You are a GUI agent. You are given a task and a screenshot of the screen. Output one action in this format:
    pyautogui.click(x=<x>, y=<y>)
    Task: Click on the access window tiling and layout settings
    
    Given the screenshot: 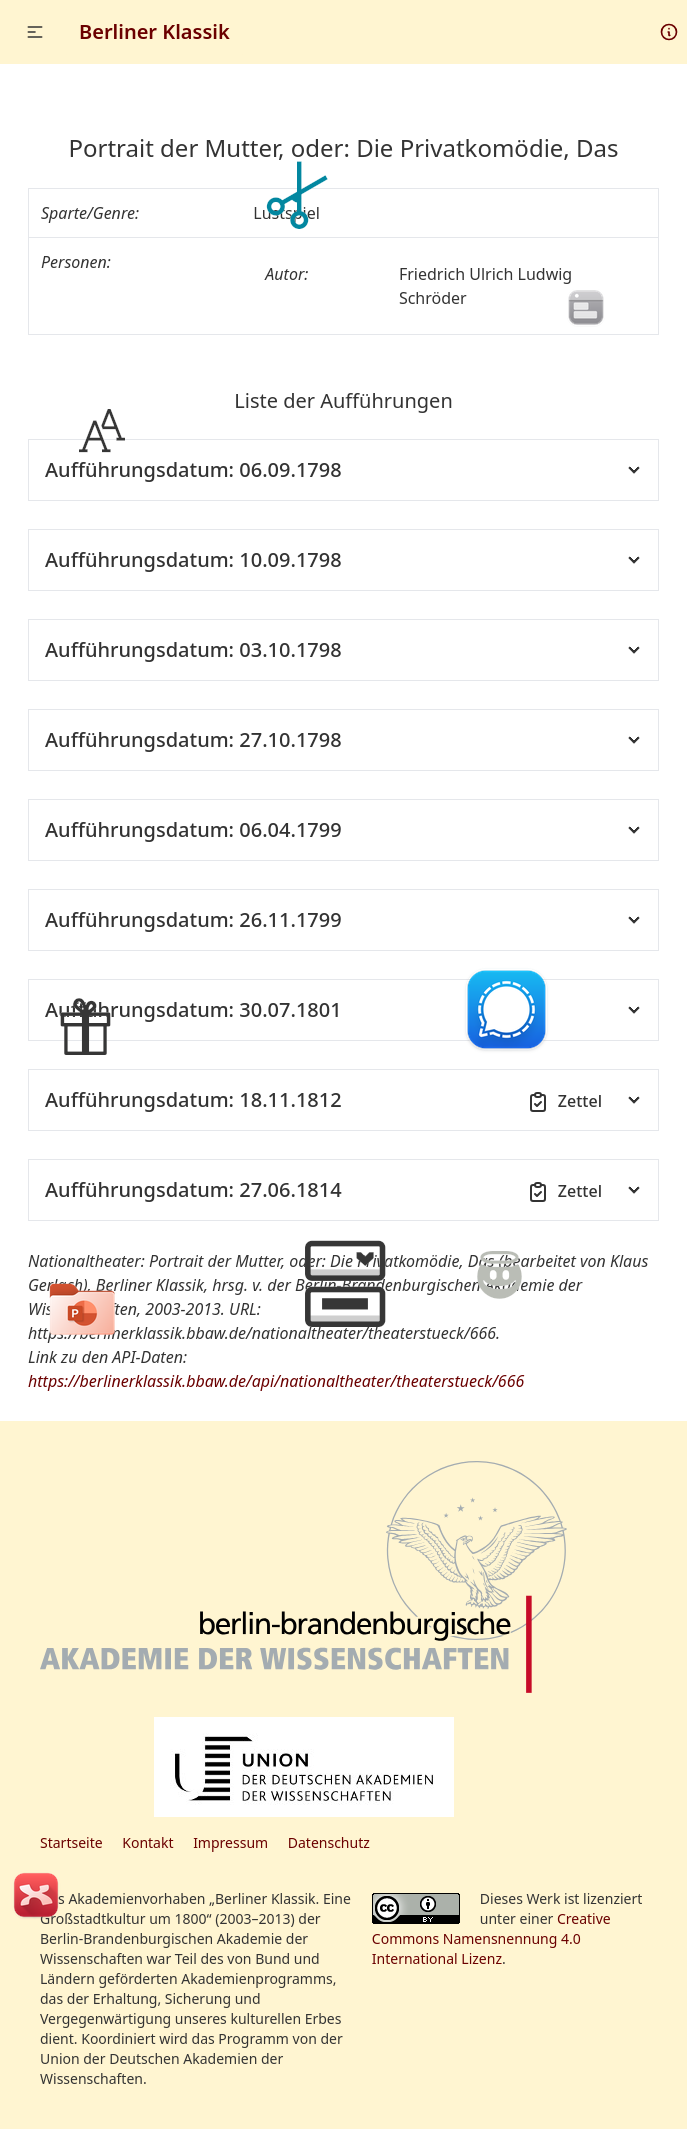 What is the action you would take?
    pyautogui.click(x=586, y=308)
    